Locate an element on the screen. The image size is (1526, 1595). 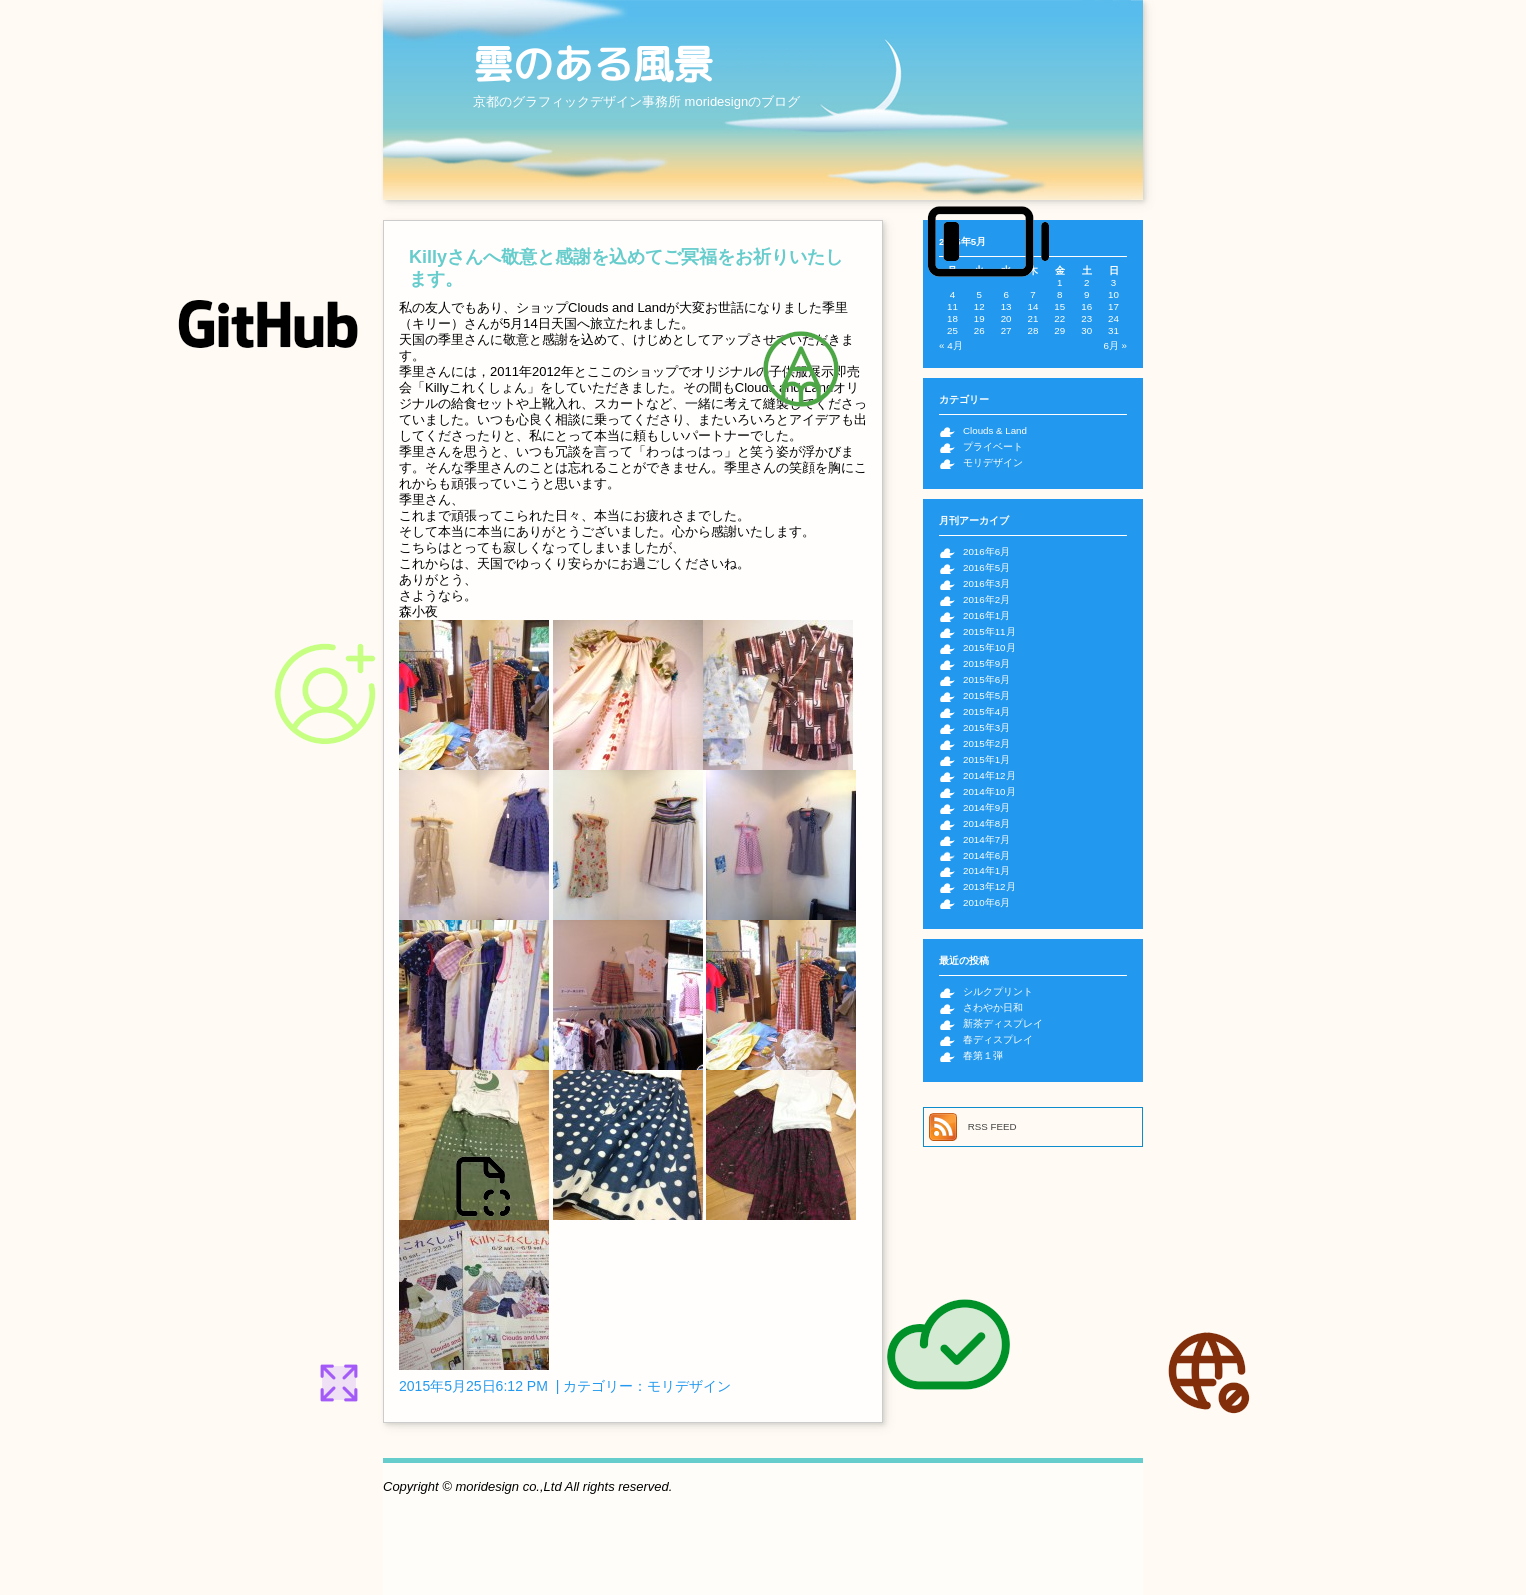
file successfully uploaded to cloud storage is located at coordinates (948, 1344).